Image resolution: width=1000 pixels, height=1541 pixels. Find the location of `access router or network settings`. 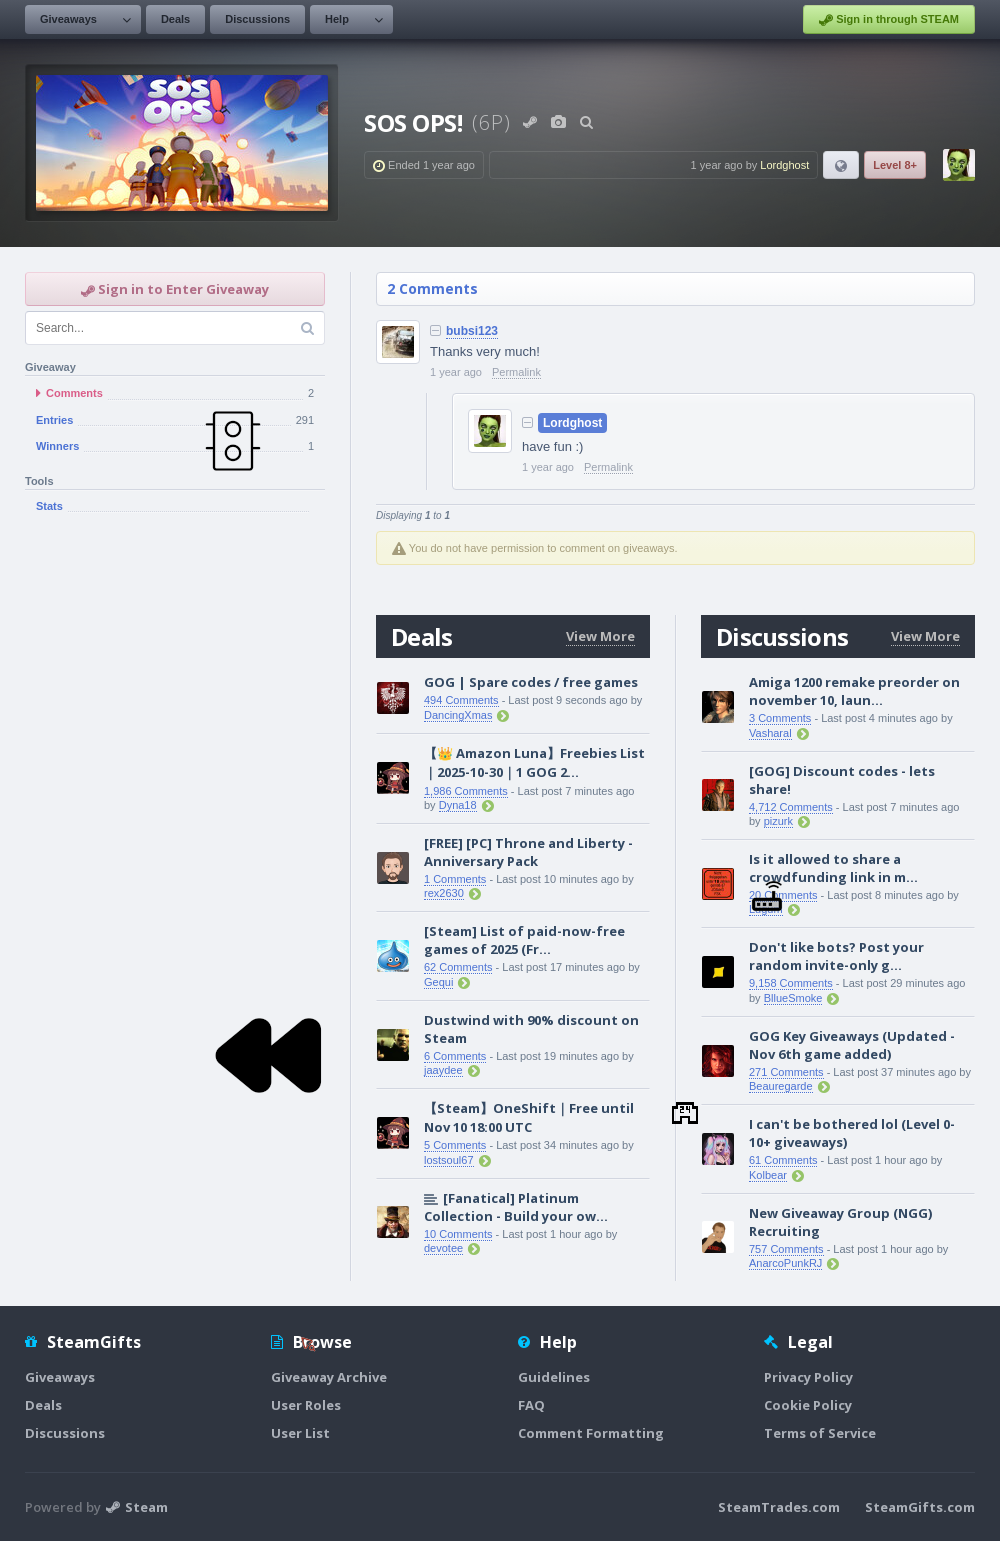

access router or network settings is located at coordinates (767, 896).